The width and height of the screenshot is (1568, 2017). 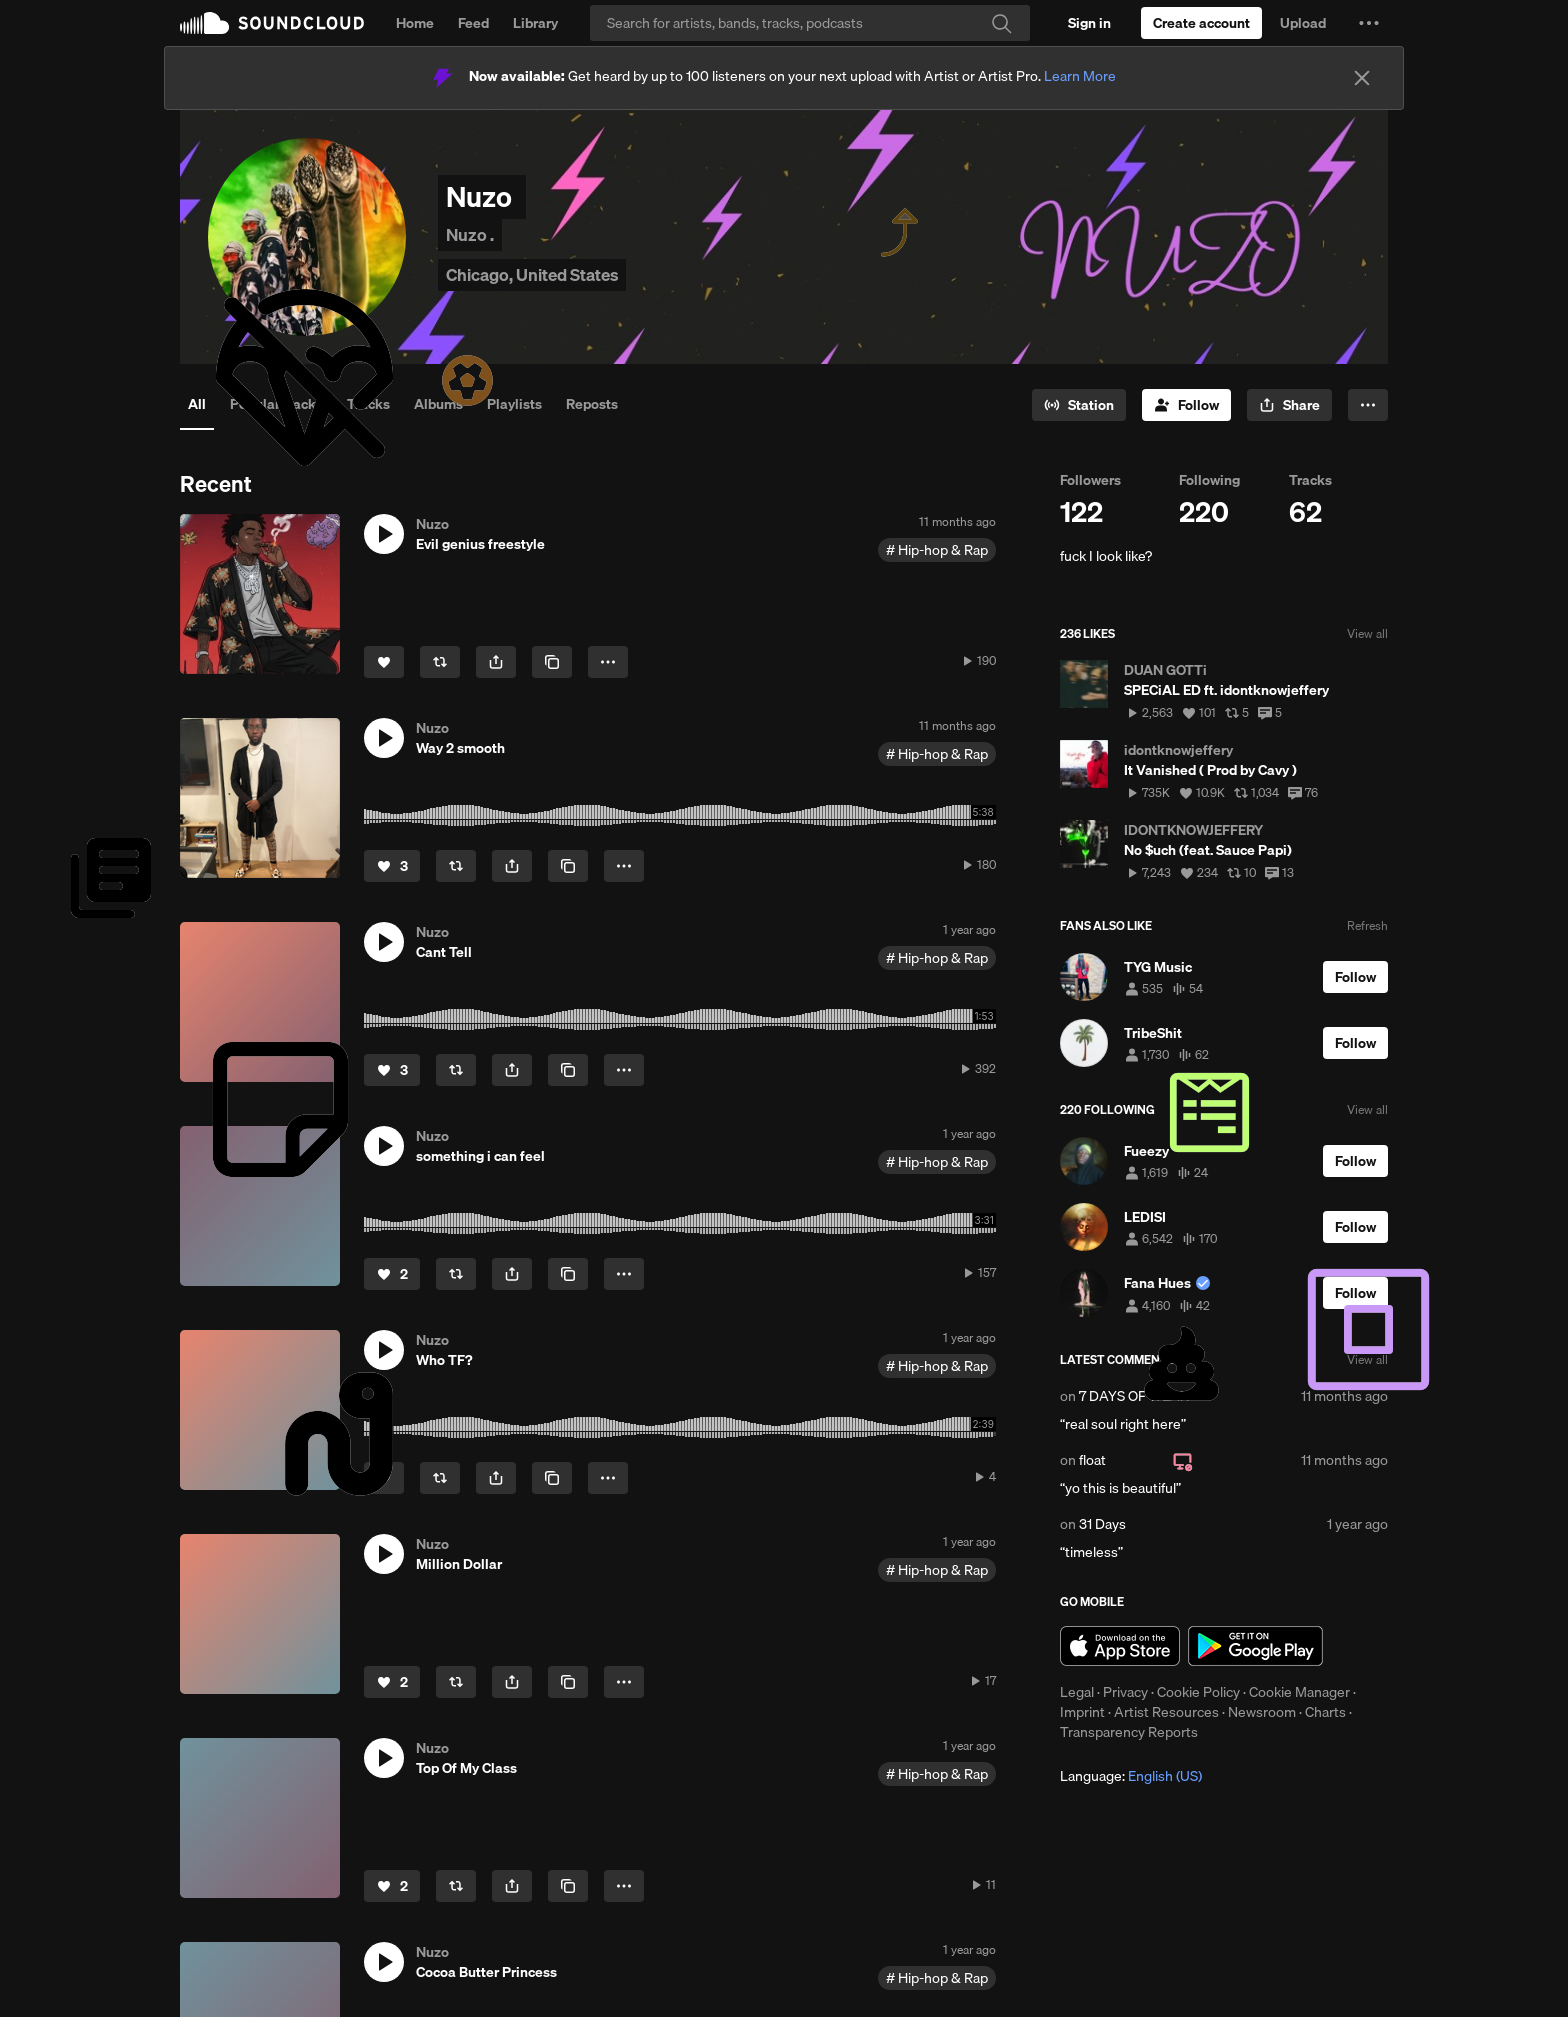 What do you see at coordinates (280, 1109) in the screenshot?
I see `create a new note` at bounding box center [280, 1109].